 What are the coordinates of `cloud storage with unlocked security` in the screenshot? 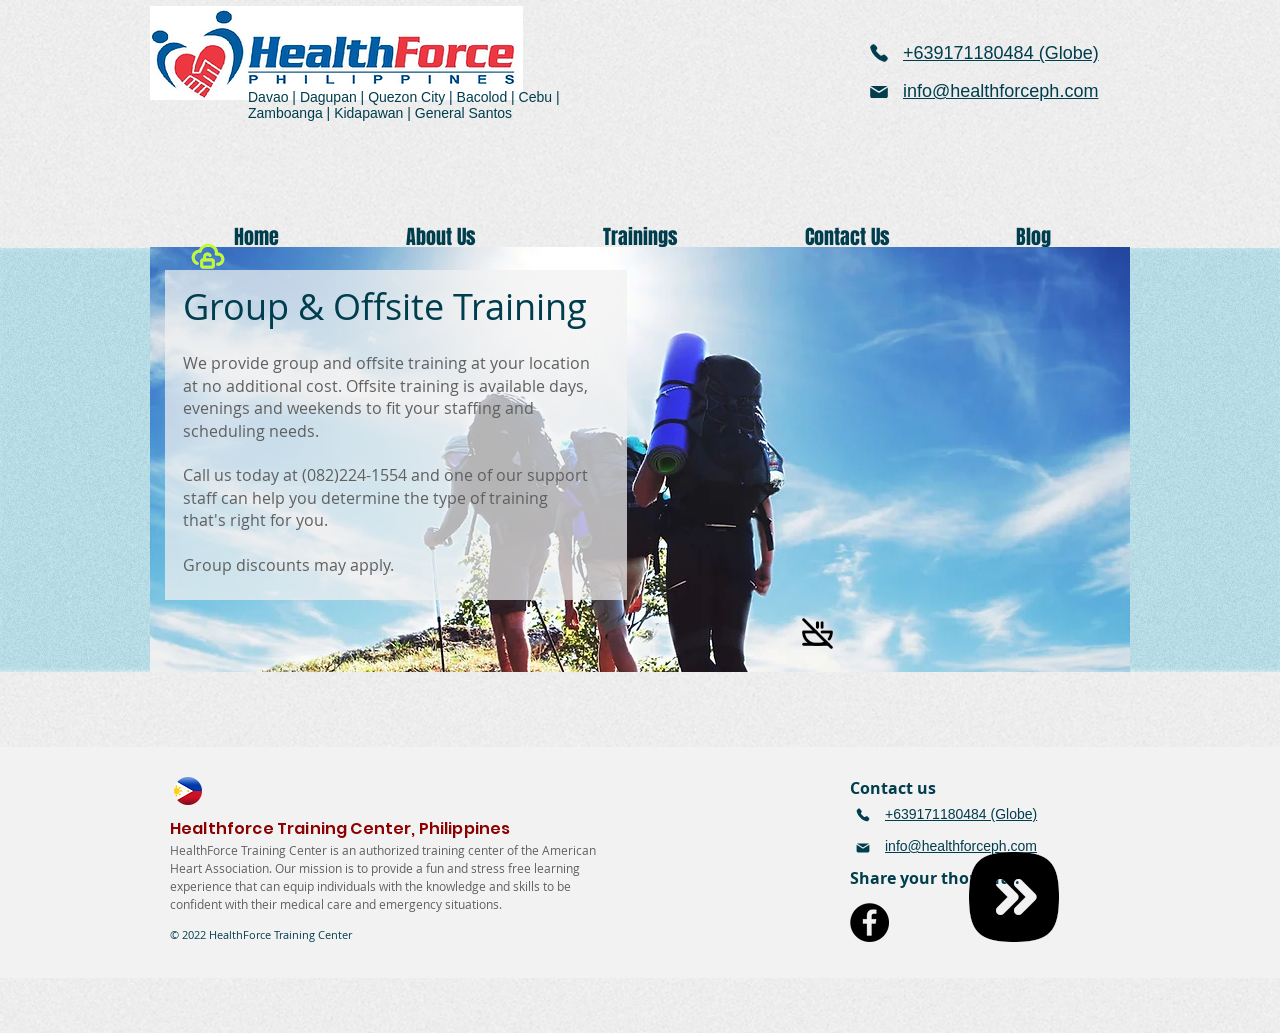 It's located at (207, 255).